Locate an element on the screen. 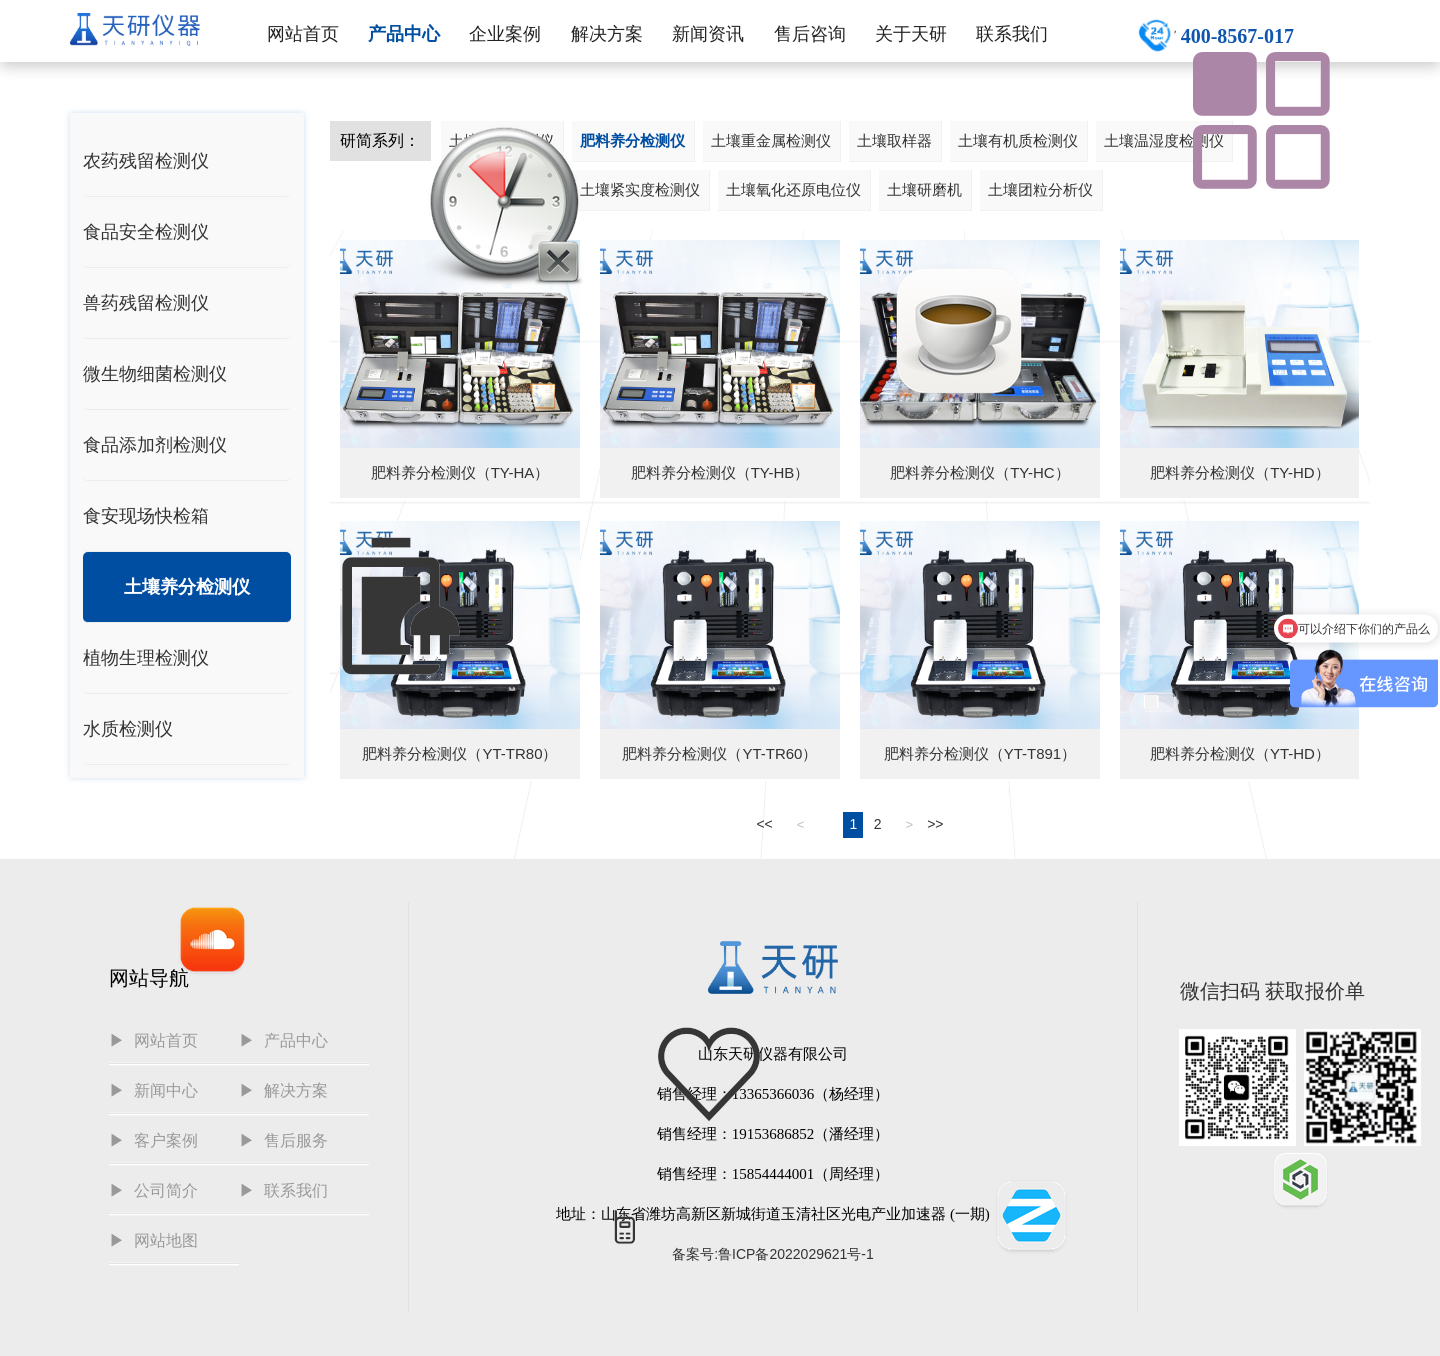  view battery and power management settings is located at coordinates (391, 606).